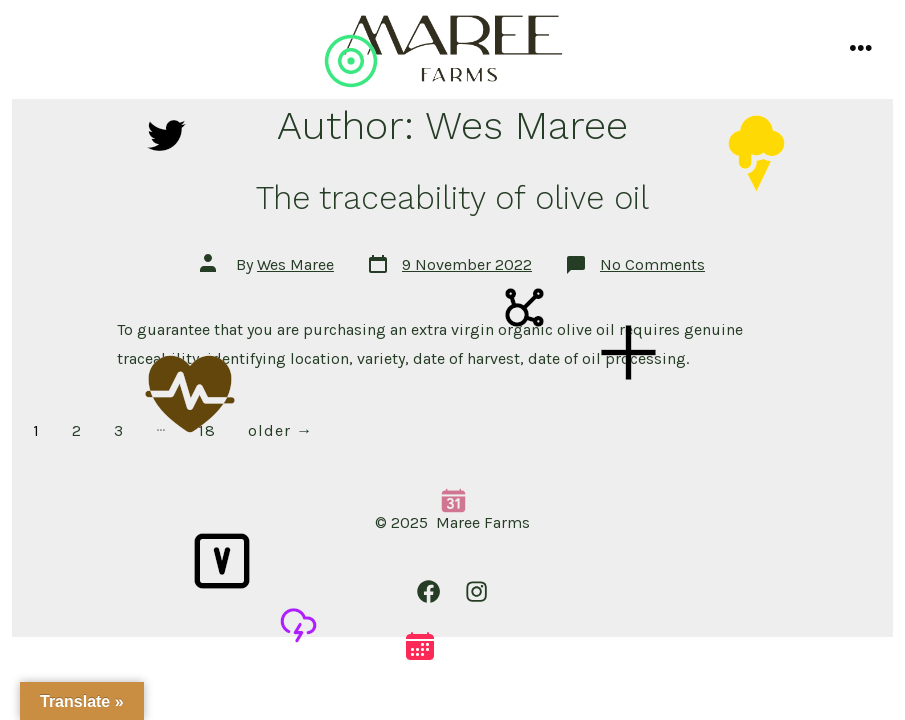  Describe the element at coordinates (628, 352) in the screenshot. I see `add a new item` at that location.